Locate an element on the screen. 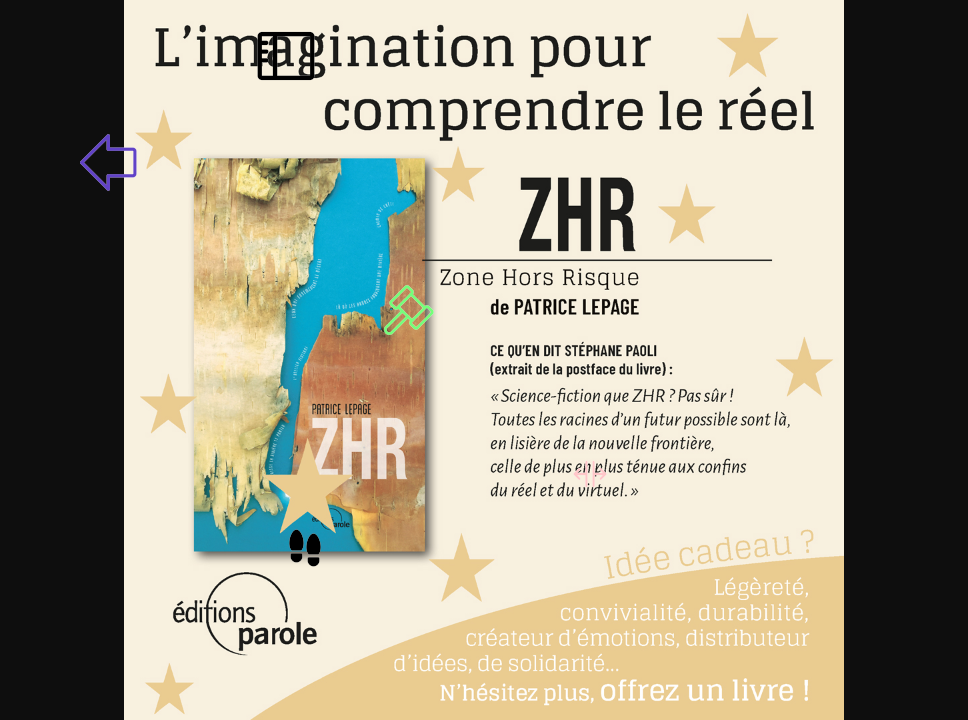 The image size is (968, 720). access legal or terms of service information is located at coordinates (407, 312).